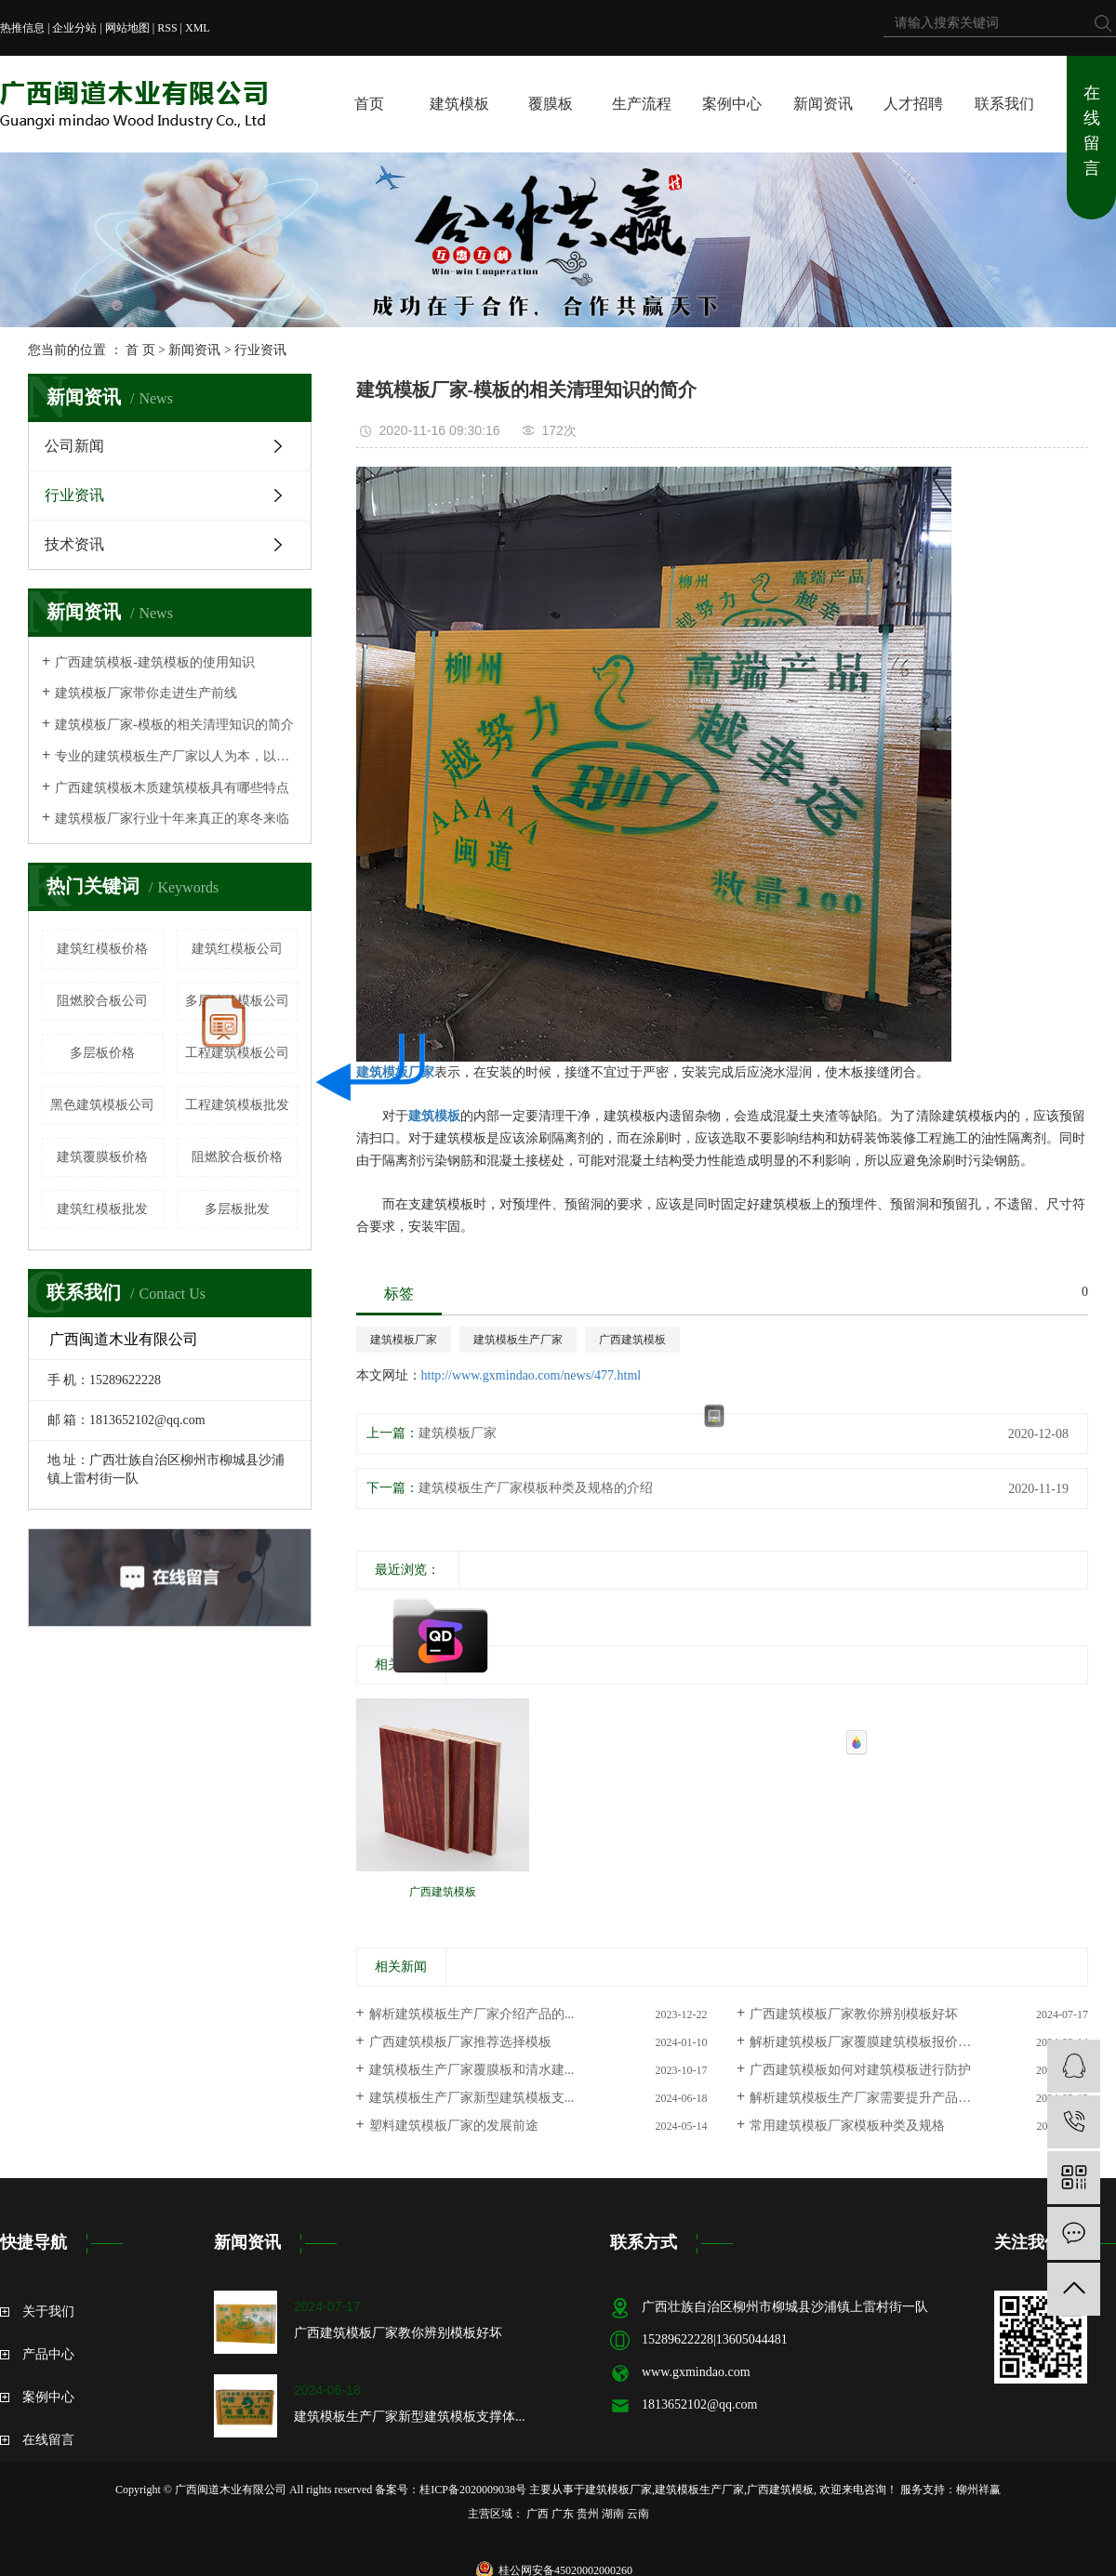 The height and width of the screenshot is (2576, 1116). Describe the element at coordinates (223, 1021) in the screenshot. I see `open a presentation file` at that location.